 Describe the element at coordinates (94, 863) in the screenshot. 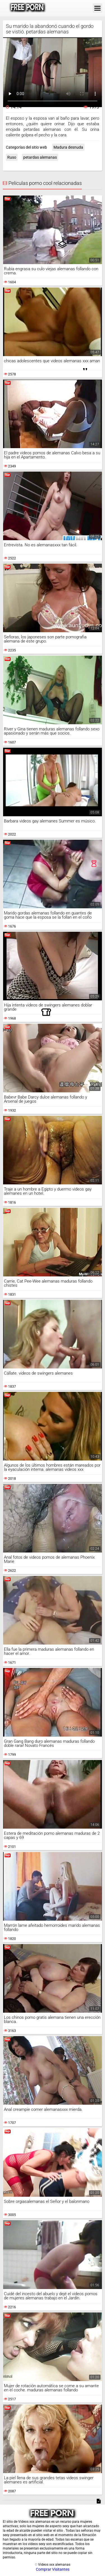

I see `indicates a process just started with most time remaining` at that location.